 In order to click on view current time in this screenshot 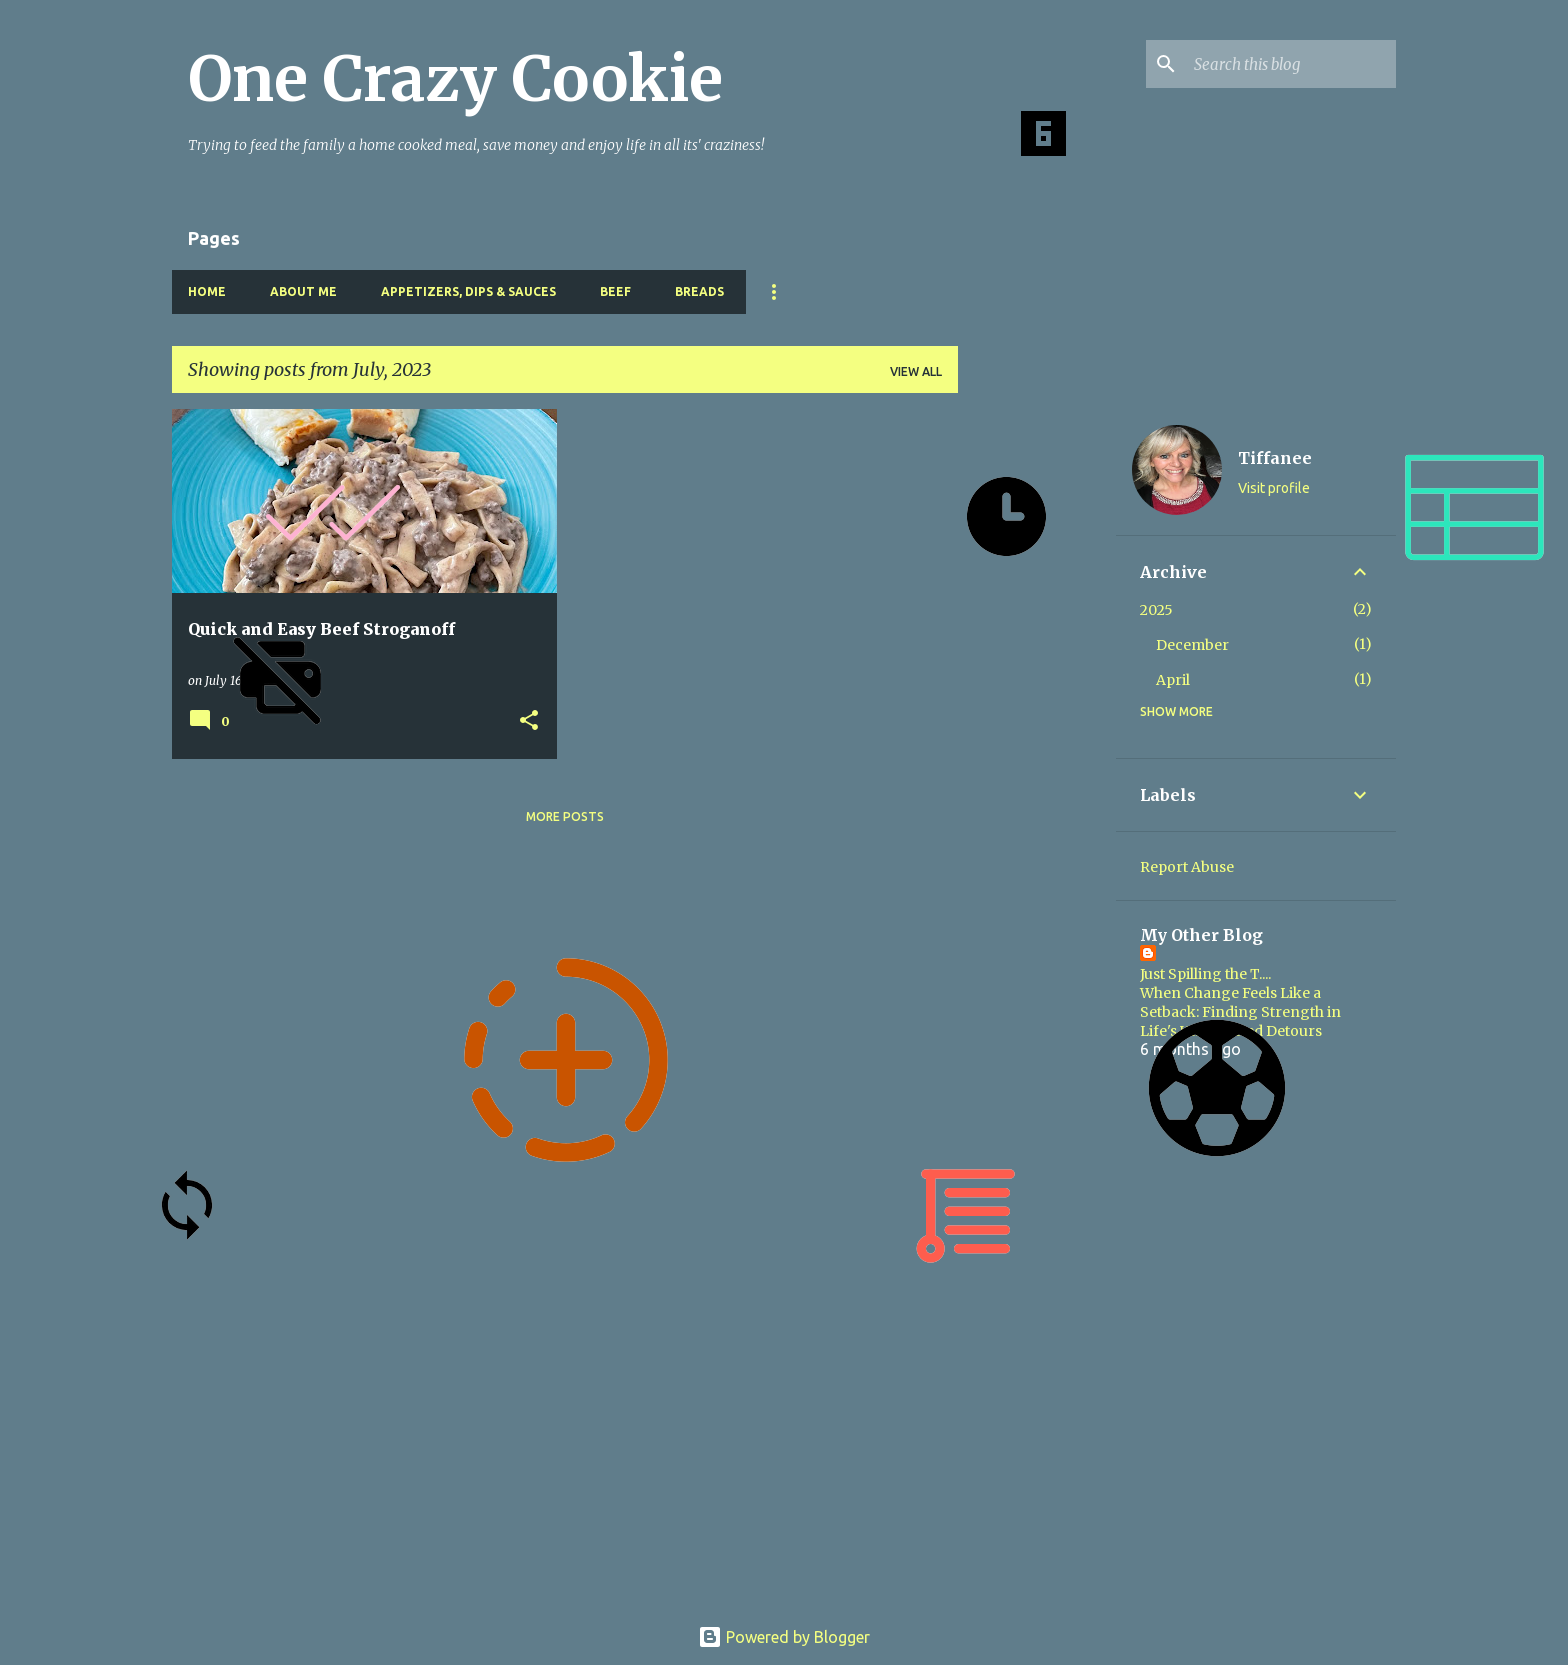, I will do `click(1006, 516)`.